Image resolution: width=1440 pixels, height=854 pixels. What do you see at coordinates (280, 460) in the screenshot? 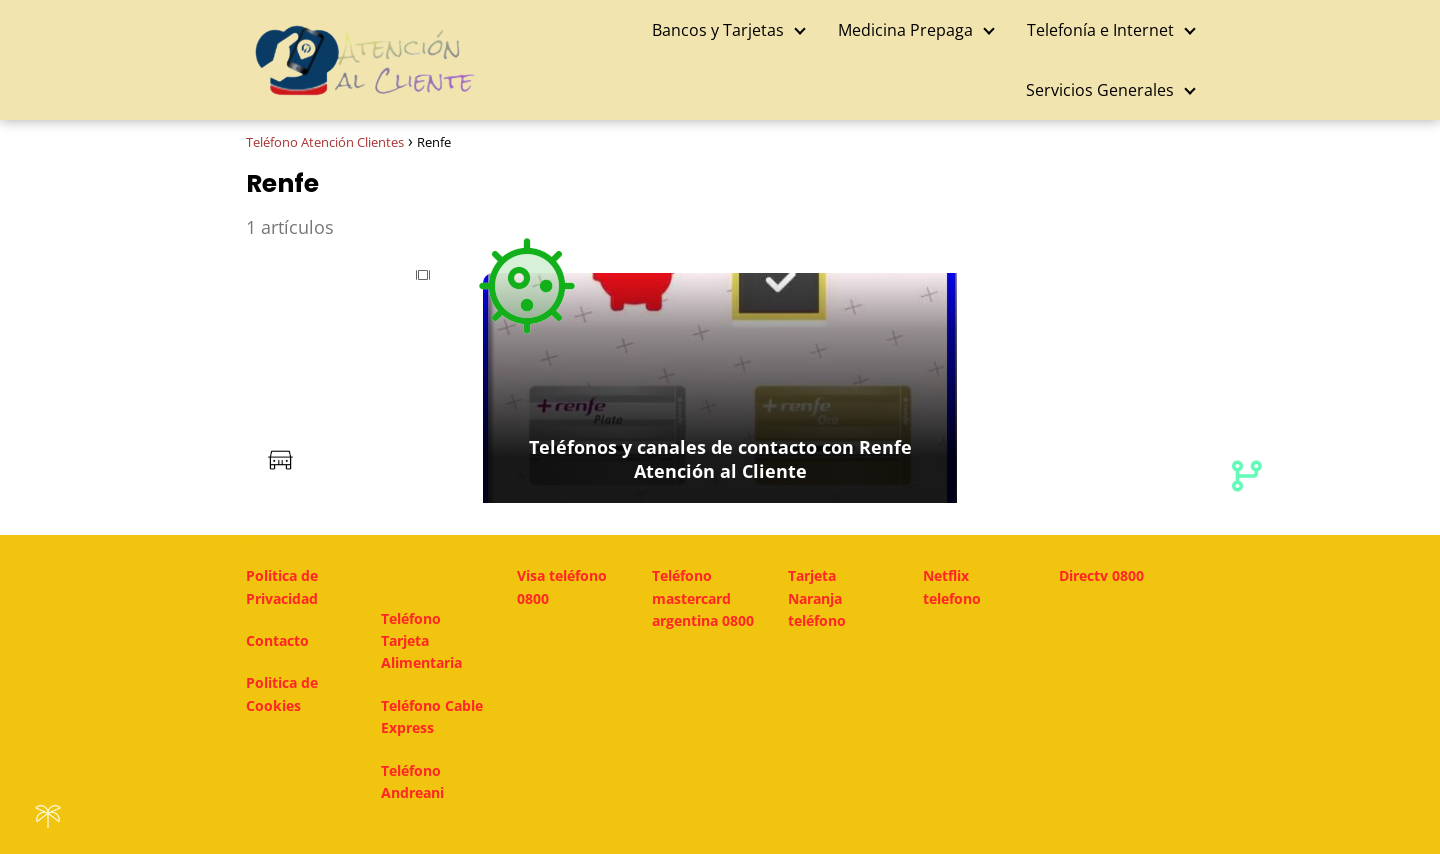
I see `select jeep or off-road vehicle type` at bounding box center [280, 460].